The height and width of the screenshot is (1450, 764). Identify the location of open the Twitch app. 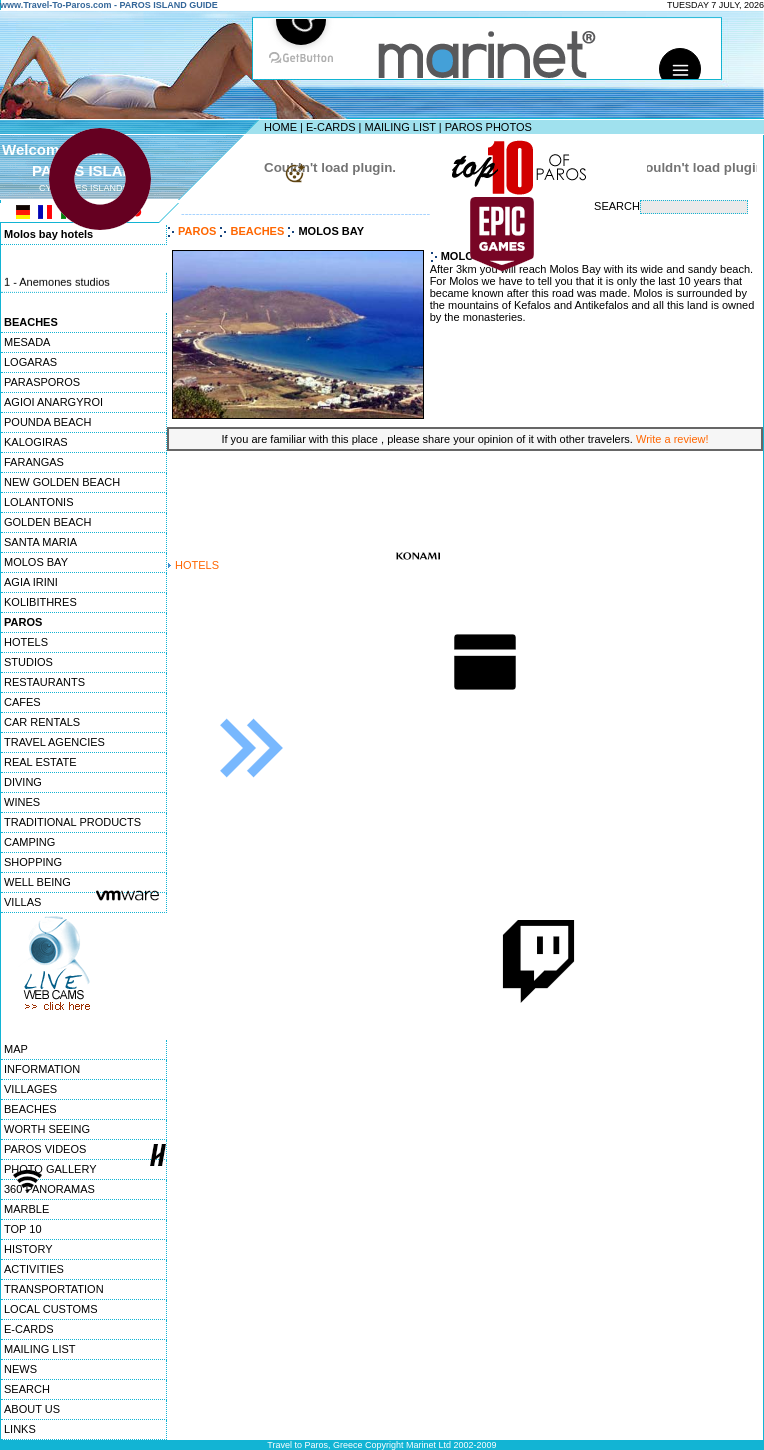
(538, 961).